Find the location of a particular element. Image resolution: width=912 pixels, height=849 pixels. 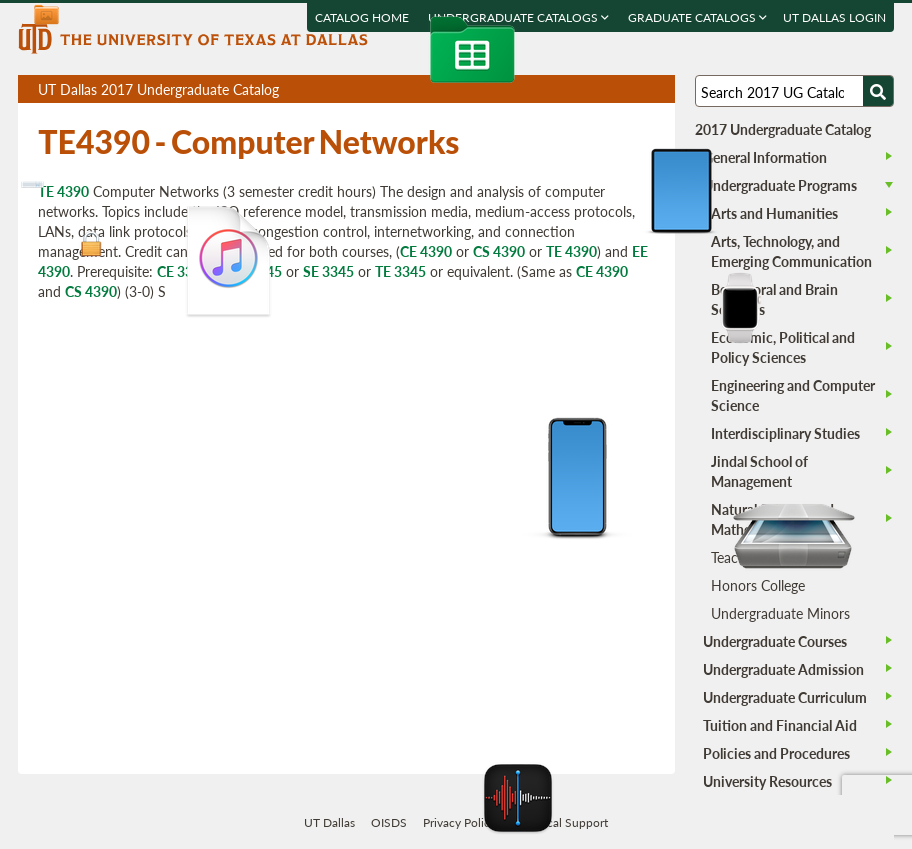

indicates a locked or protected item is located at coordinates (91, 243).